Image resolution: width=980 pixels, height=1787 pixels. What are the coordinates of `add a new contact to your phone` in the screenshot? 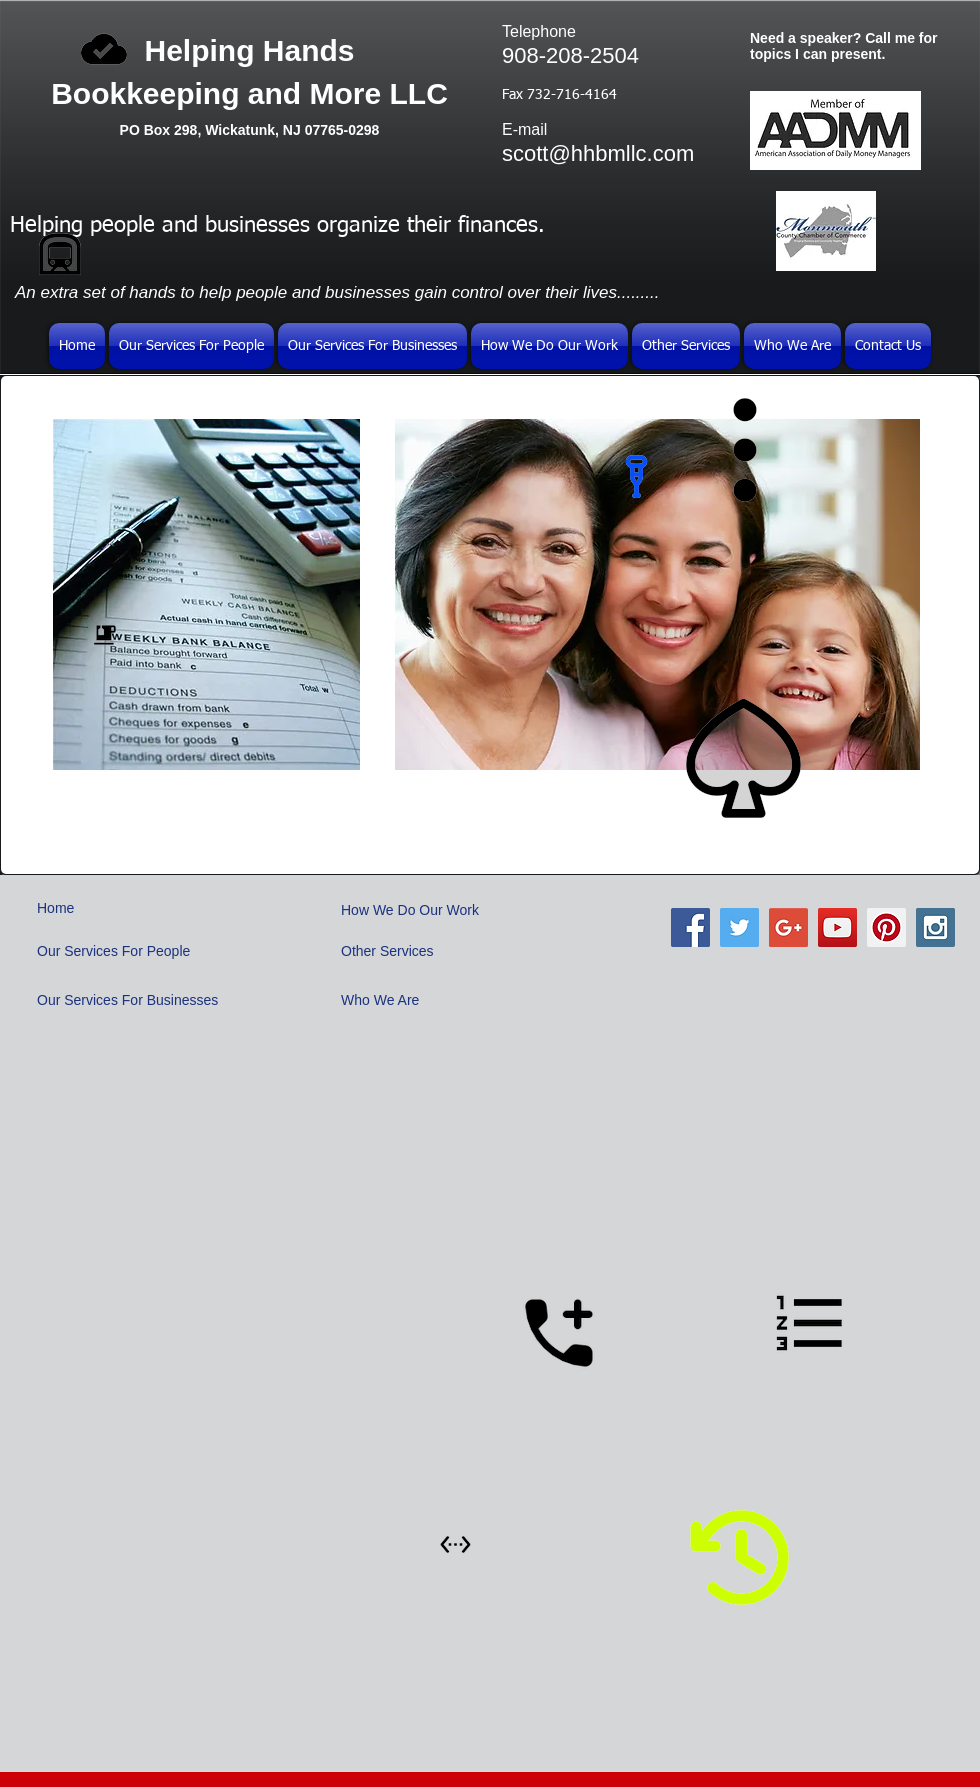 It's located at (559, 1333).